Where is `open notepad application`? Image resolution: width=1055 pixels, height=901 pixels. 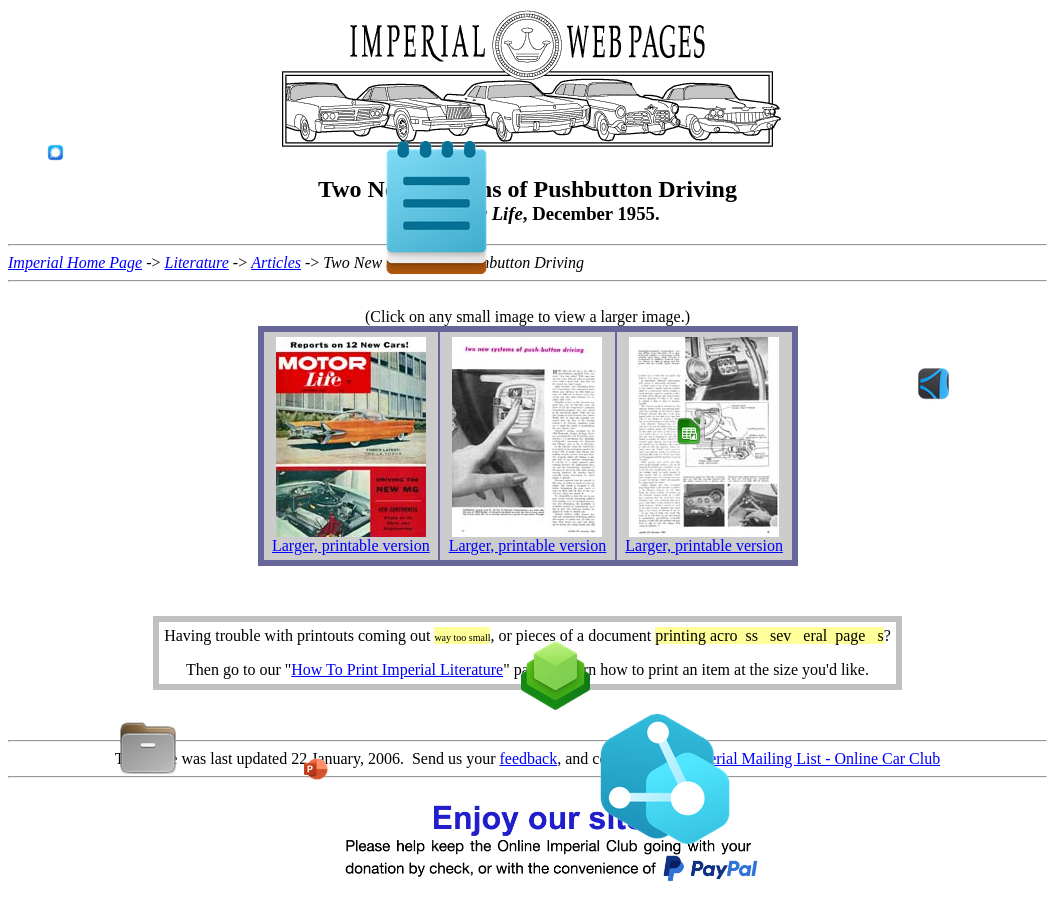
open notepad application is located at coordinates (436, 207).